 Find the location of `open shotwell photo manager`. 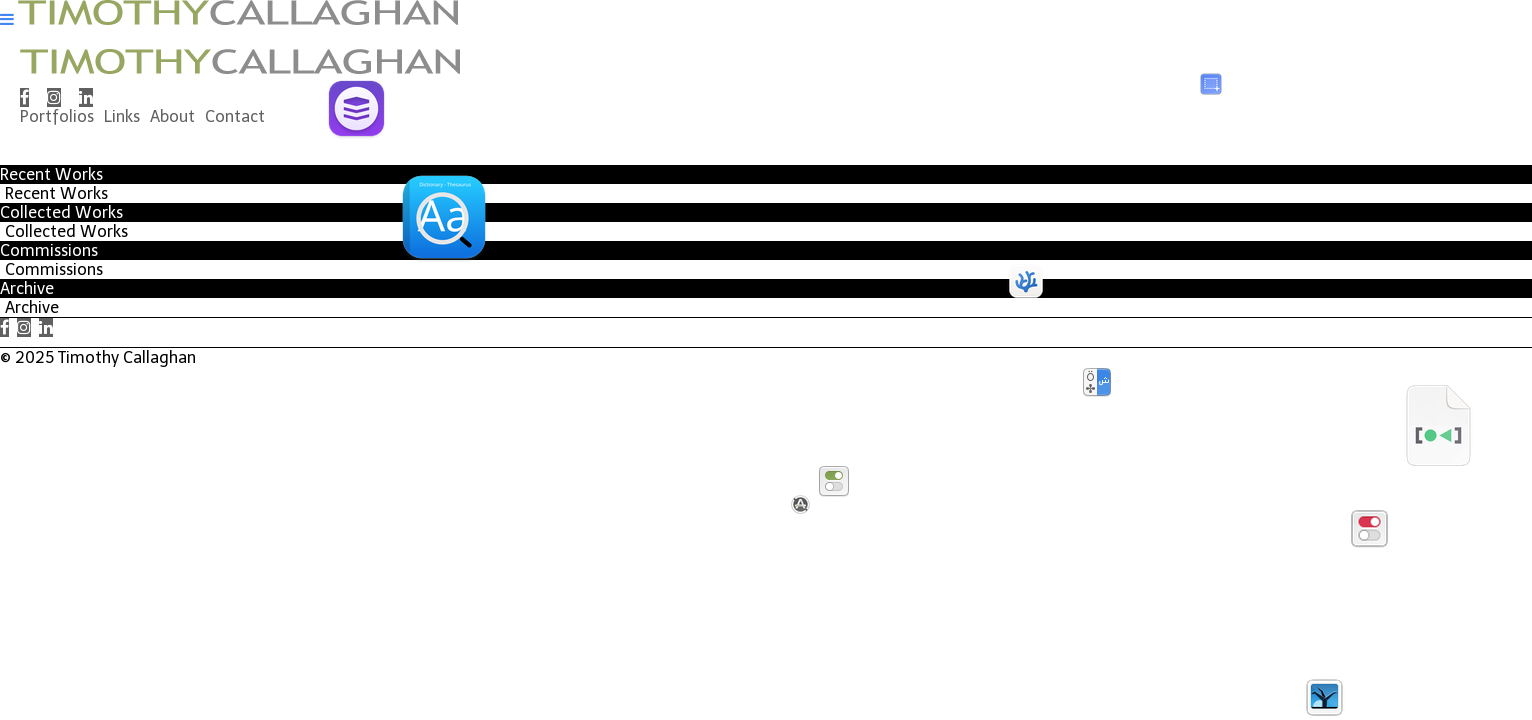

open shotwell photo manager is located at coordinates (1324, 697).